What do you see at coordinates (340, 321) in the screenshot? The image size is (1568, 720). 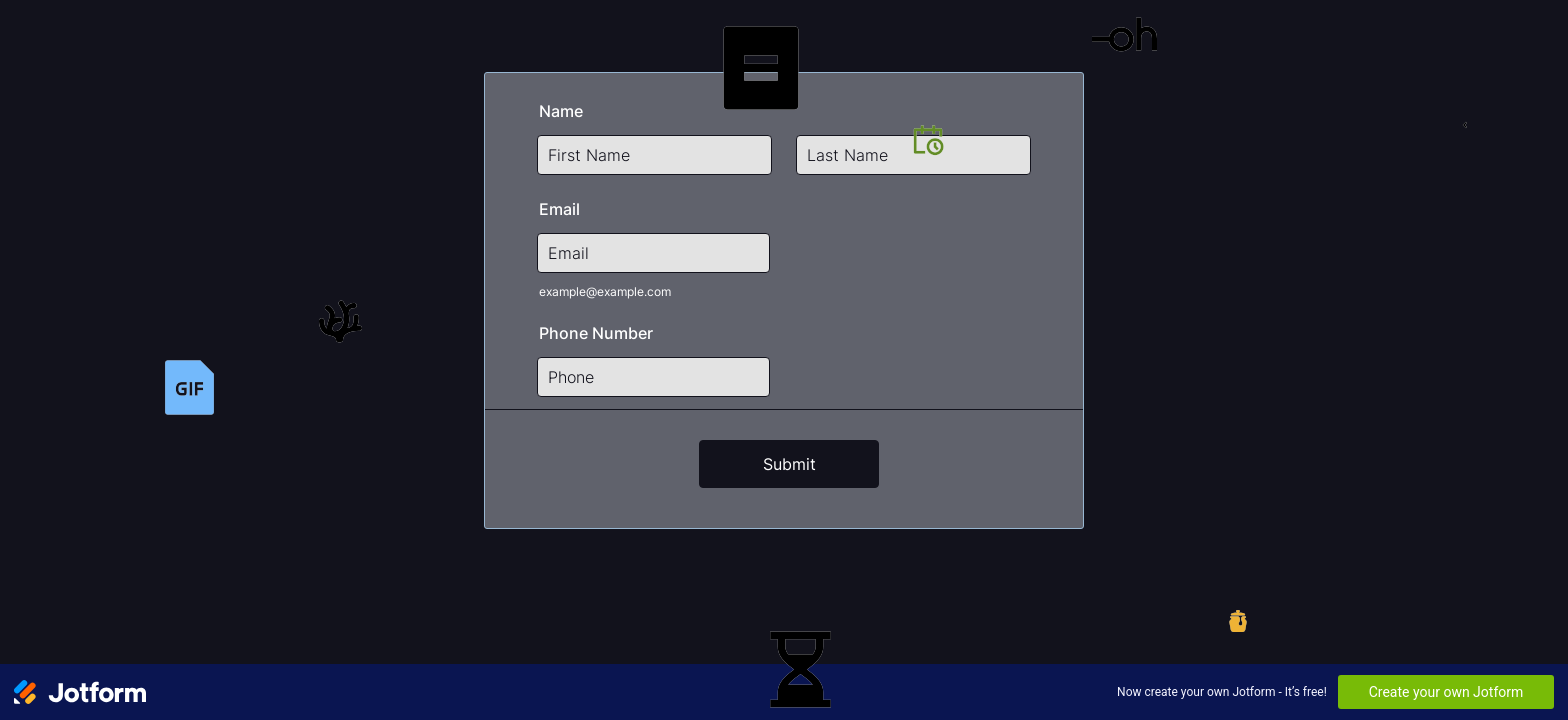 I see `open VSCodium application` at bounding box center [340, 321].